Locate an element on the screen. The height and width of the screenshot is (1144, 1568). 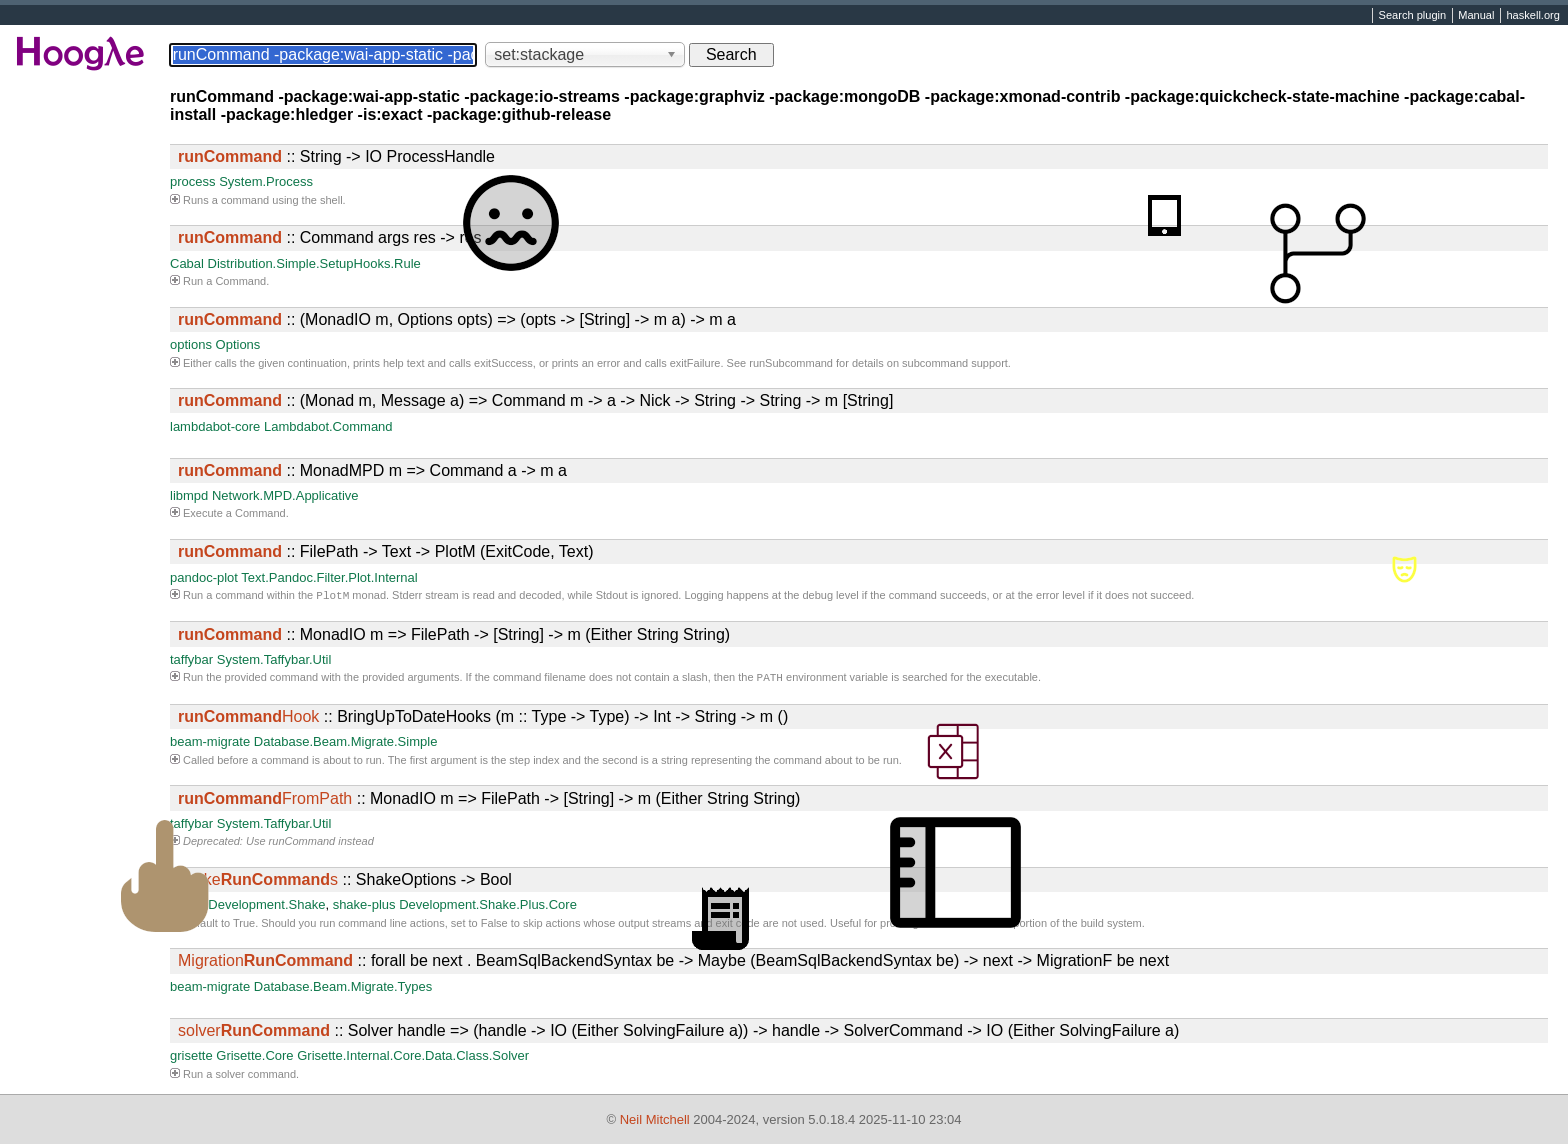
toggle the sidebar panel is located at coordinates (955, 872).